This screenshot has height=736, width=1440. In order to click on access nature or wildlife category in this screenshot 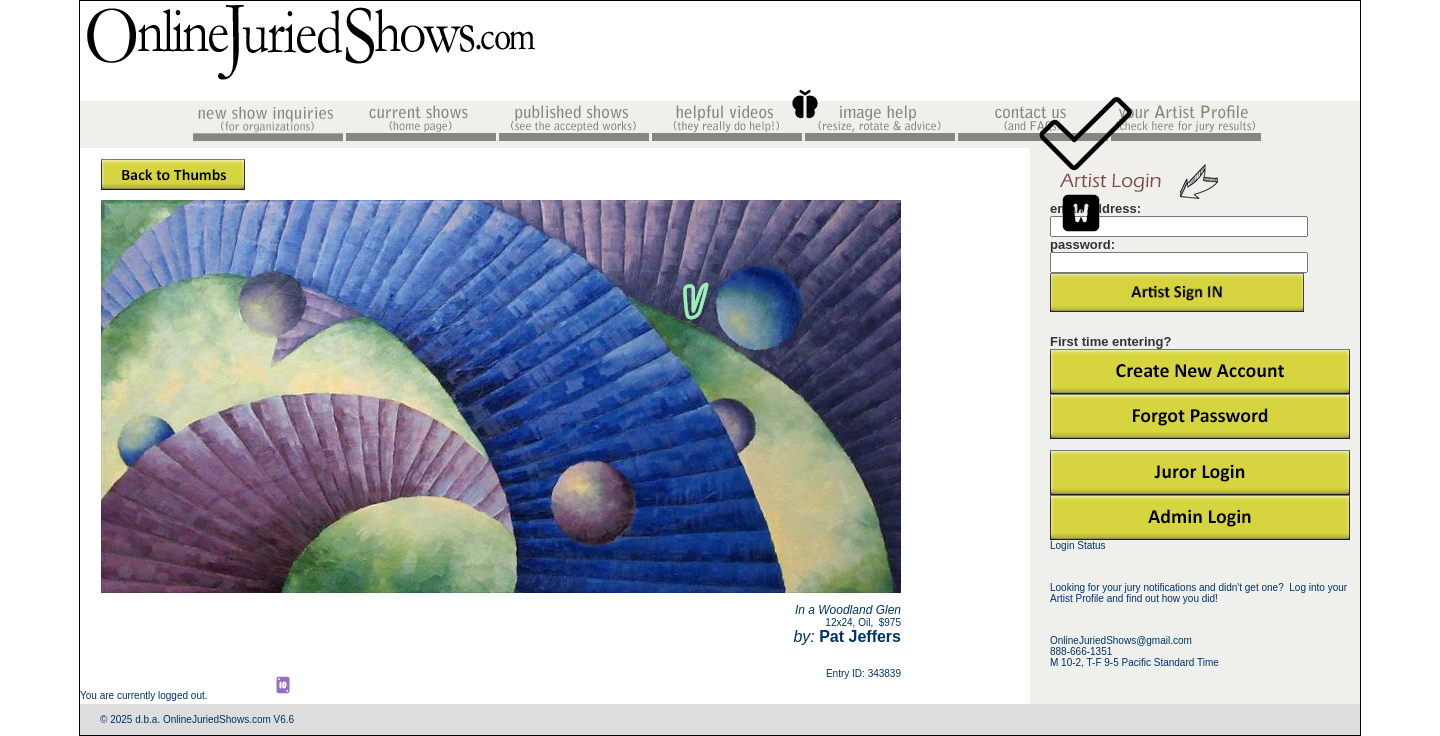, I will do `click(805, 104)`.